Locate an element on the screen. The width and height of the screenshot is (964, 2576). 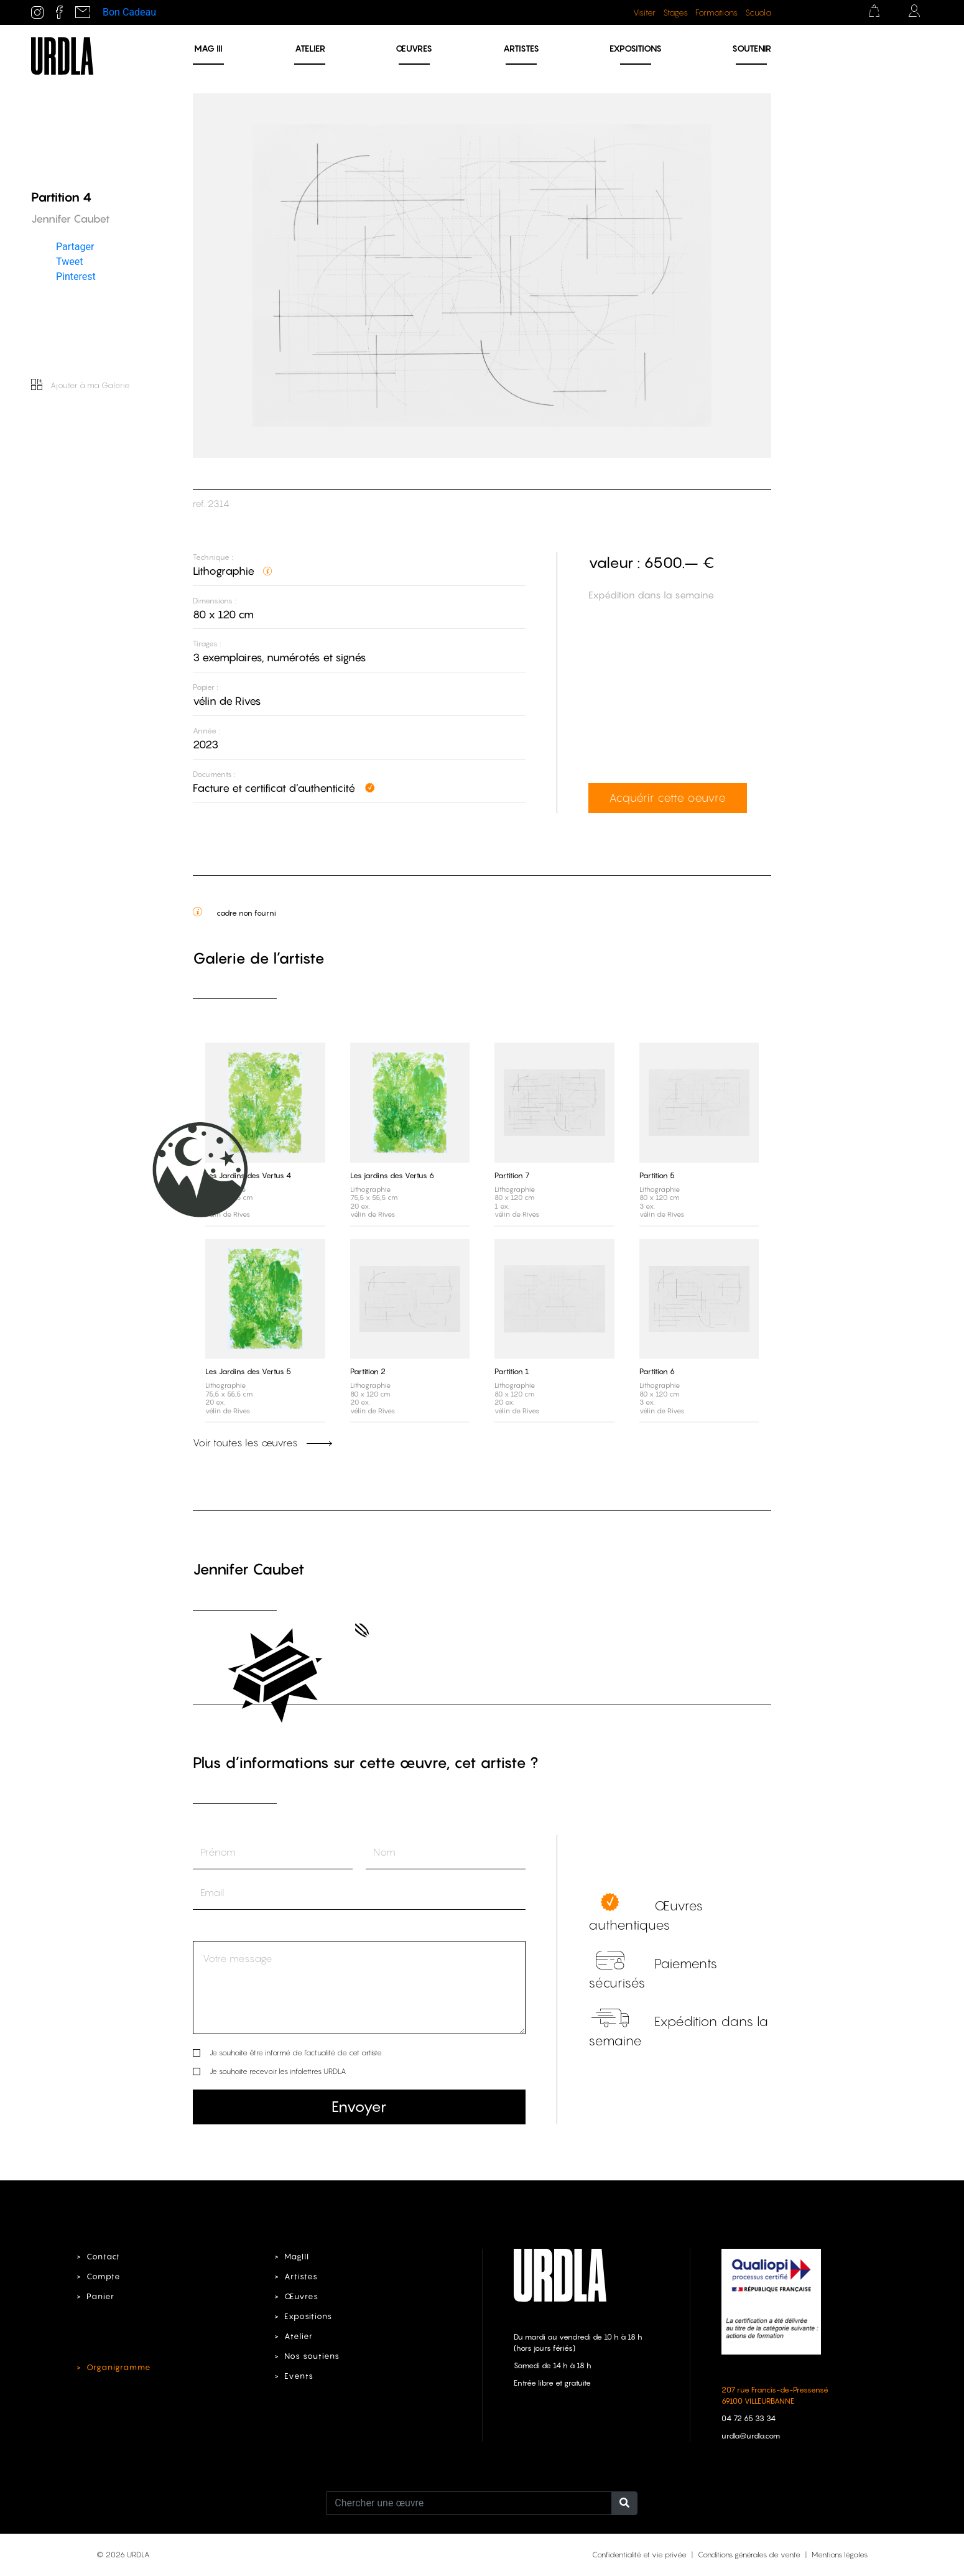
fishing equipment or tackle inventory is located at coordinates (362, 1630).